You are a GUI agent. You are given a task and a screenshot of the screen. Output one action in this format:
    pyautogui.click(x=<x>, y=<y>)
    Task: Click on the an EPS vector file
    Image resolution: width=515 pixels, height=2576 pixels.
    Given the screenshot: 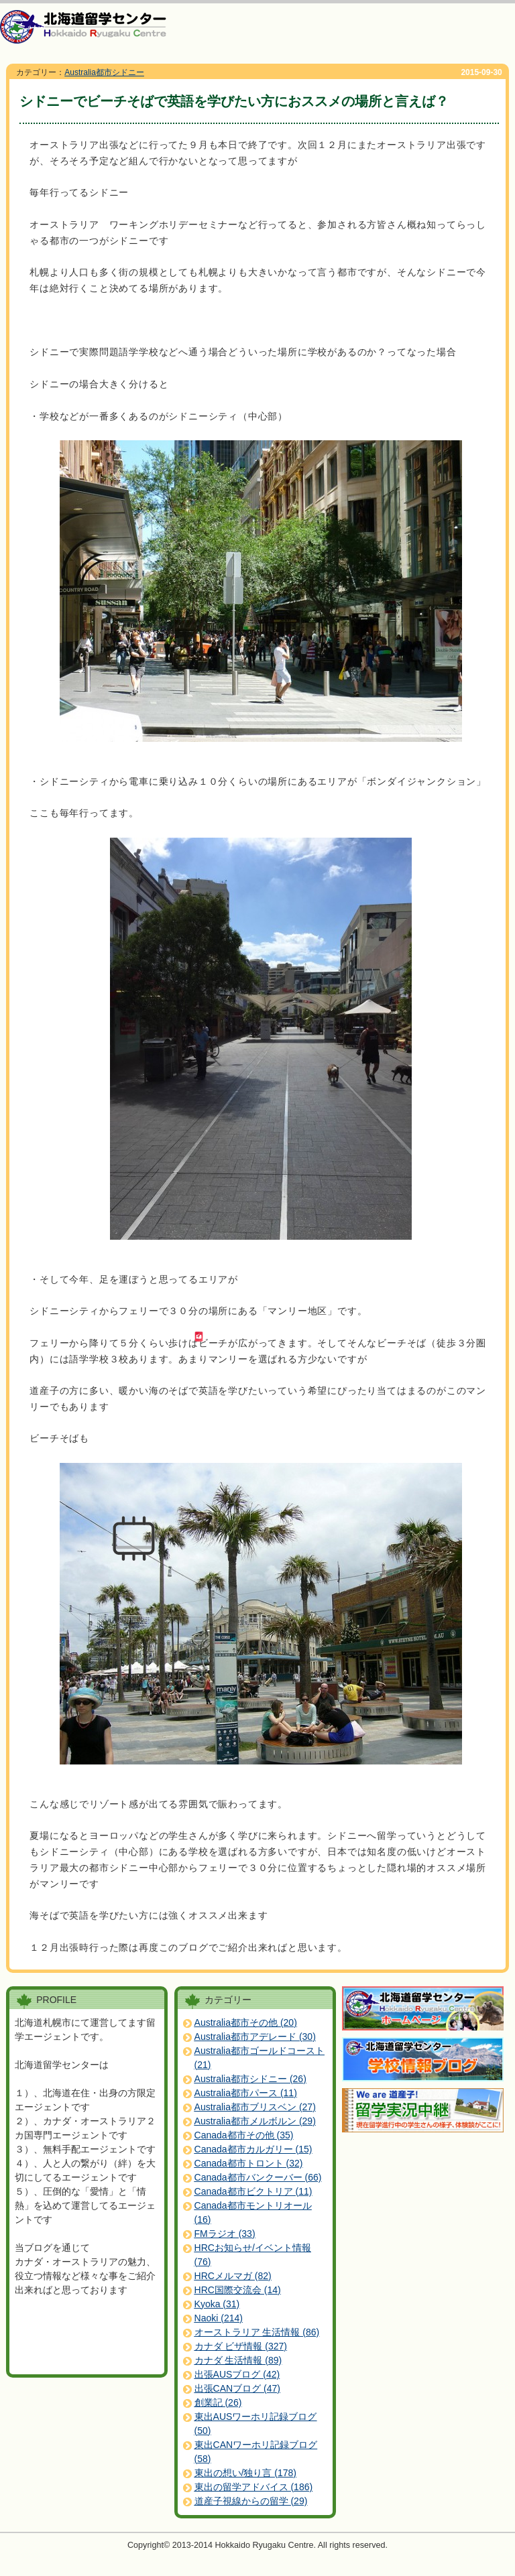 What is the action you would take?
    pyautogui.click(x=198, y=1336)
    